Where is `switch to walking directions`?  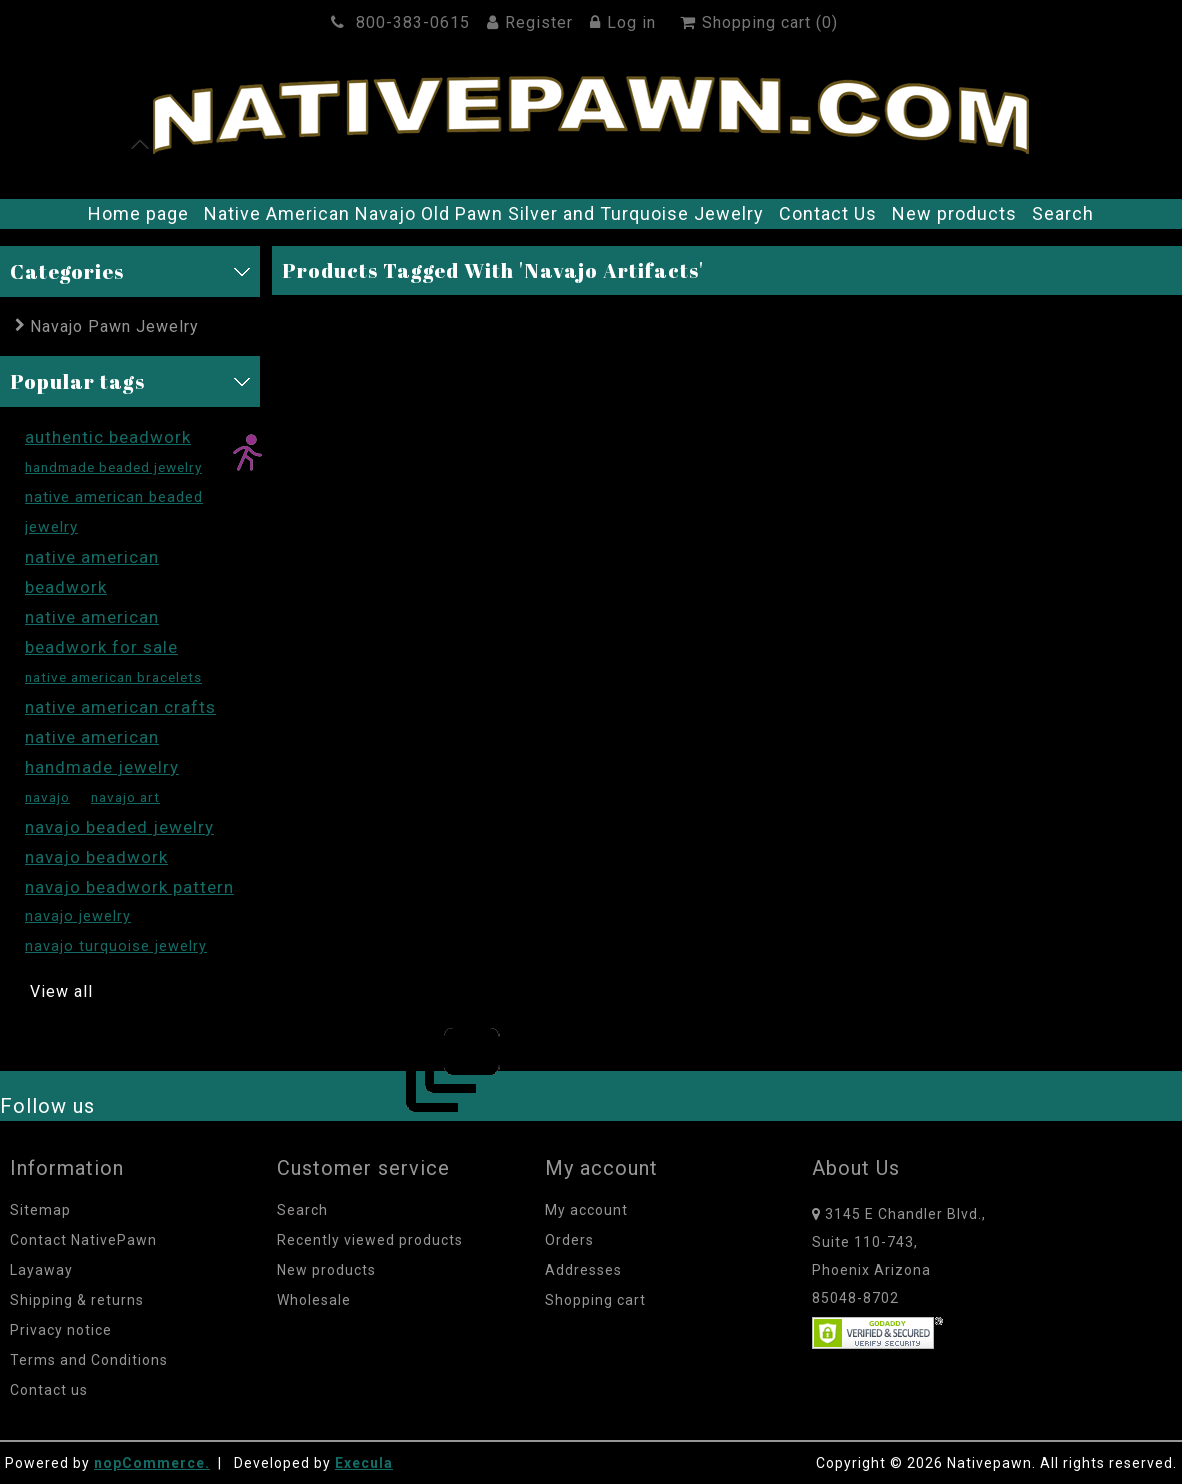
switch to walking directions is located at coordinates (247, 452).